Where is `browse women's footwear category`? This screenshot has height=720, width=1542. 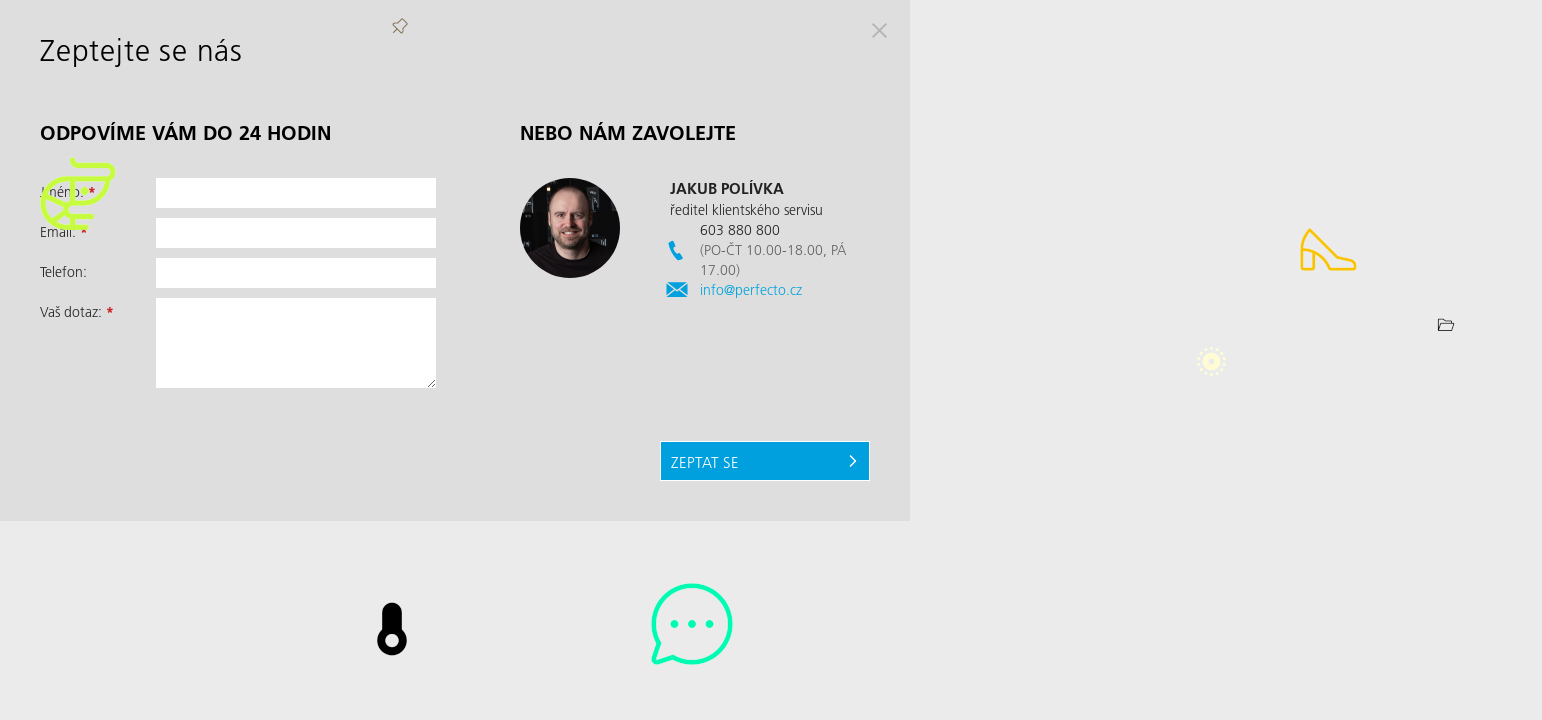
browse women's footwear category is located at coordinates (1325, 251).